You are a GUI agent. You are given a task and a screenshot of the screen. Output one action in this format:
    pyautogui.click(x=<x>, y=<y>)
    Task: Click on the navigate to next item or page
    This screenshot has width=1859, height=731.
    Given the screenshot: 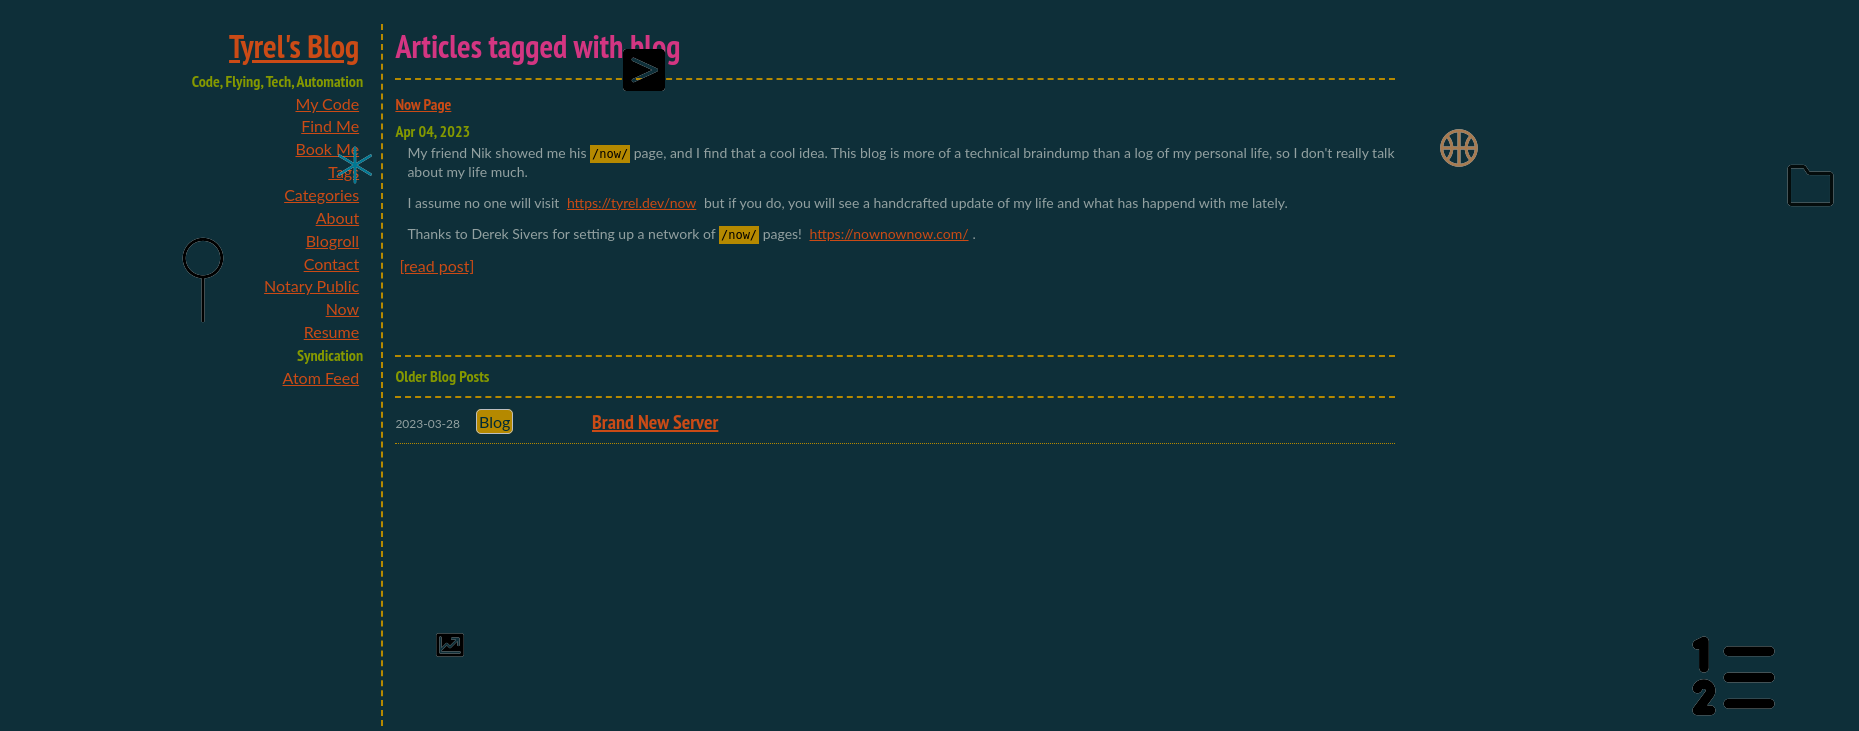 What is the action you would take?
    pyautogui.click(x=644, y=70)
    